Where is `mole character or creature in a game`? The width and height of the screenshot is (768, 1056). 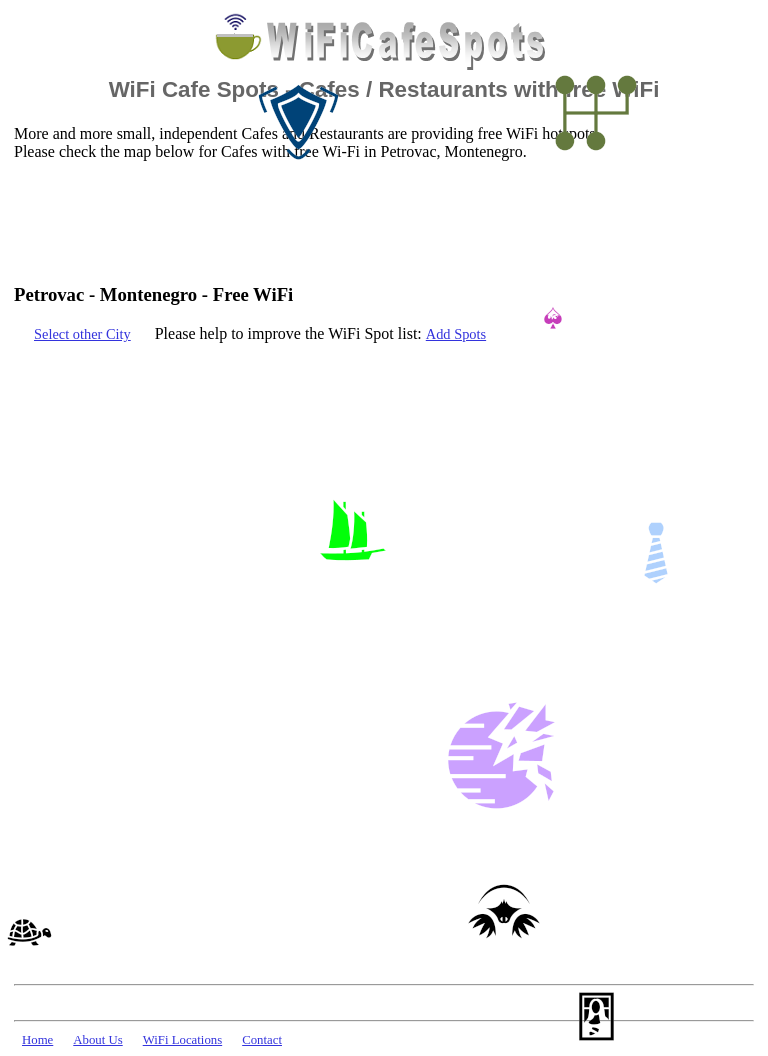
mole character or creature in a game is located at coordinates (504, 907).